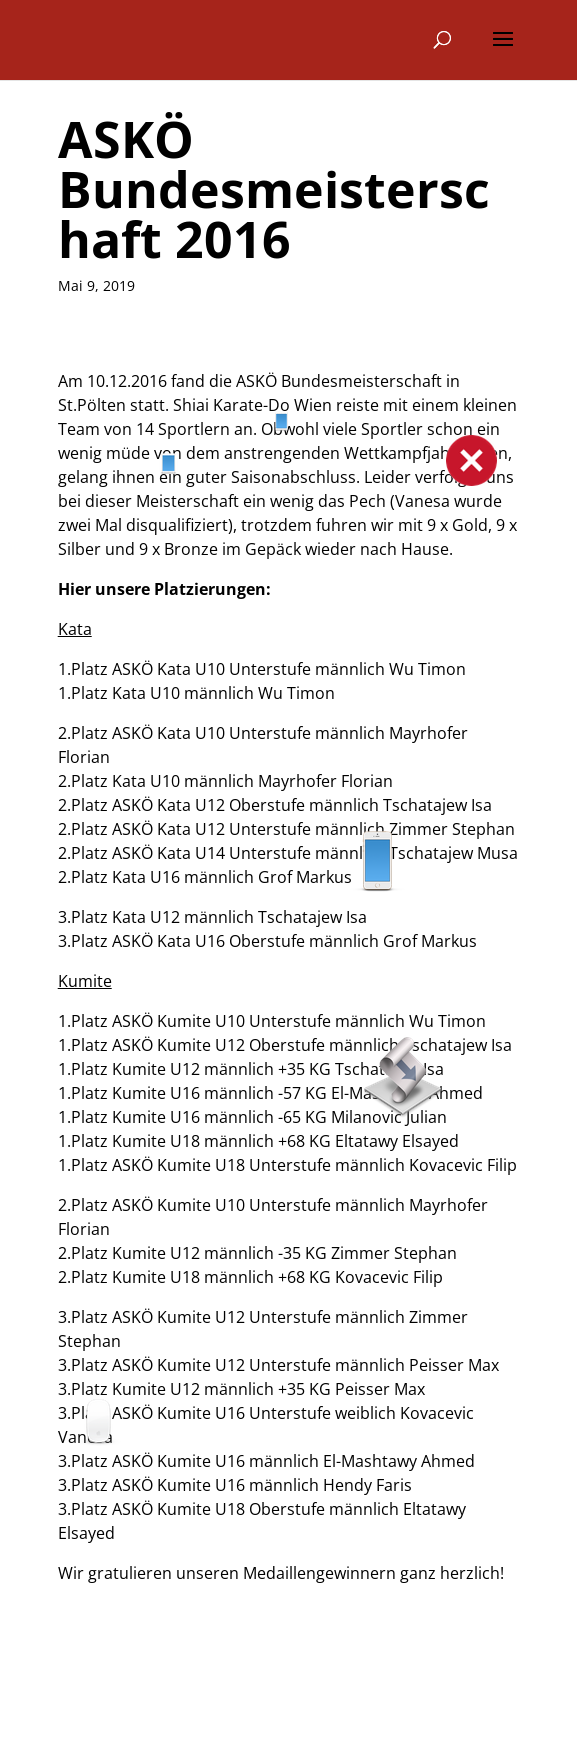 The image size is (577, 1758). Describe the element at coordinates (402, 1075) in the screenshot. I see `run an applescript droplet application` at that location.